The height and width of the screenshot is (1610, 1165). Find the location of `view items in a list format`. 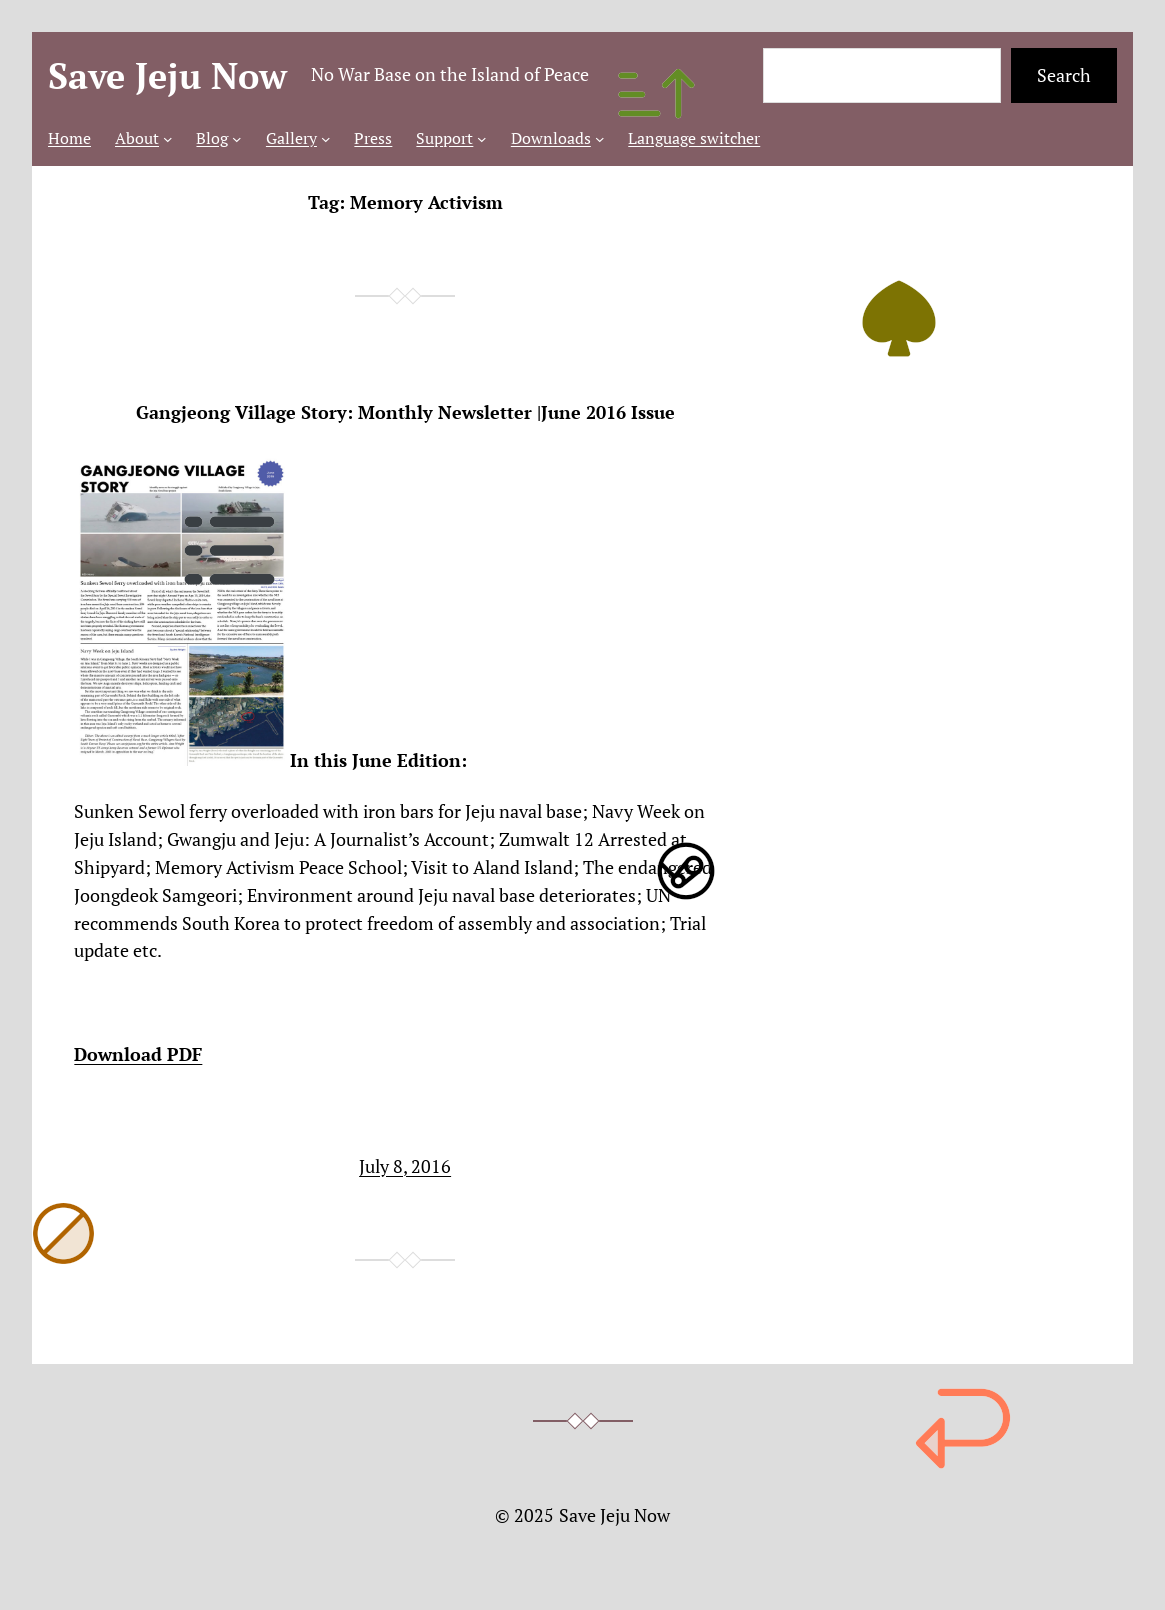

view items in a list format is located at coordinates (229, 550).